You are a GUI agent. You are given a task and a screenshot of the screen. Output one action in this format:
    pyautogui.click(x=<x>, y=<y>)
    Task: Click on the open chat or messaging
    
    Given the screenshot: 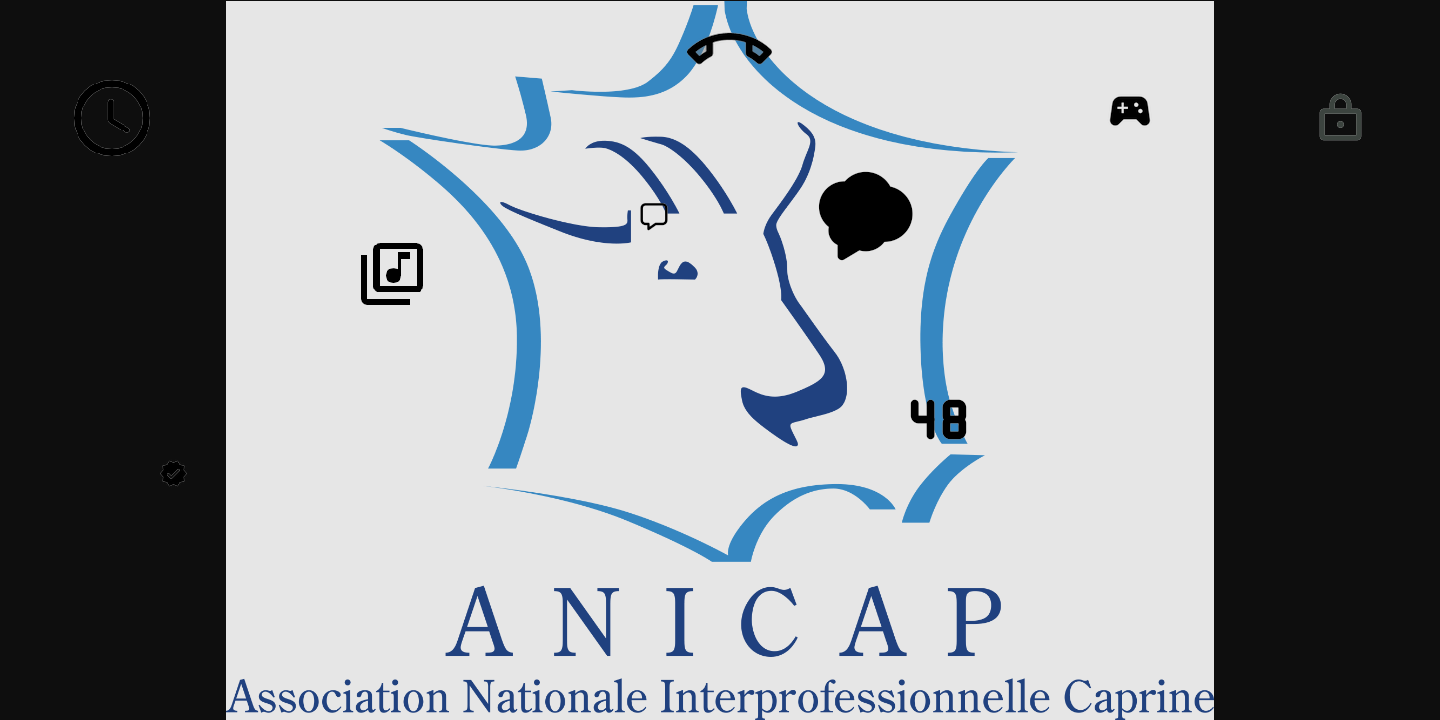 What is the action you would take?
    pyautogui.click(x=864, y=216)
    